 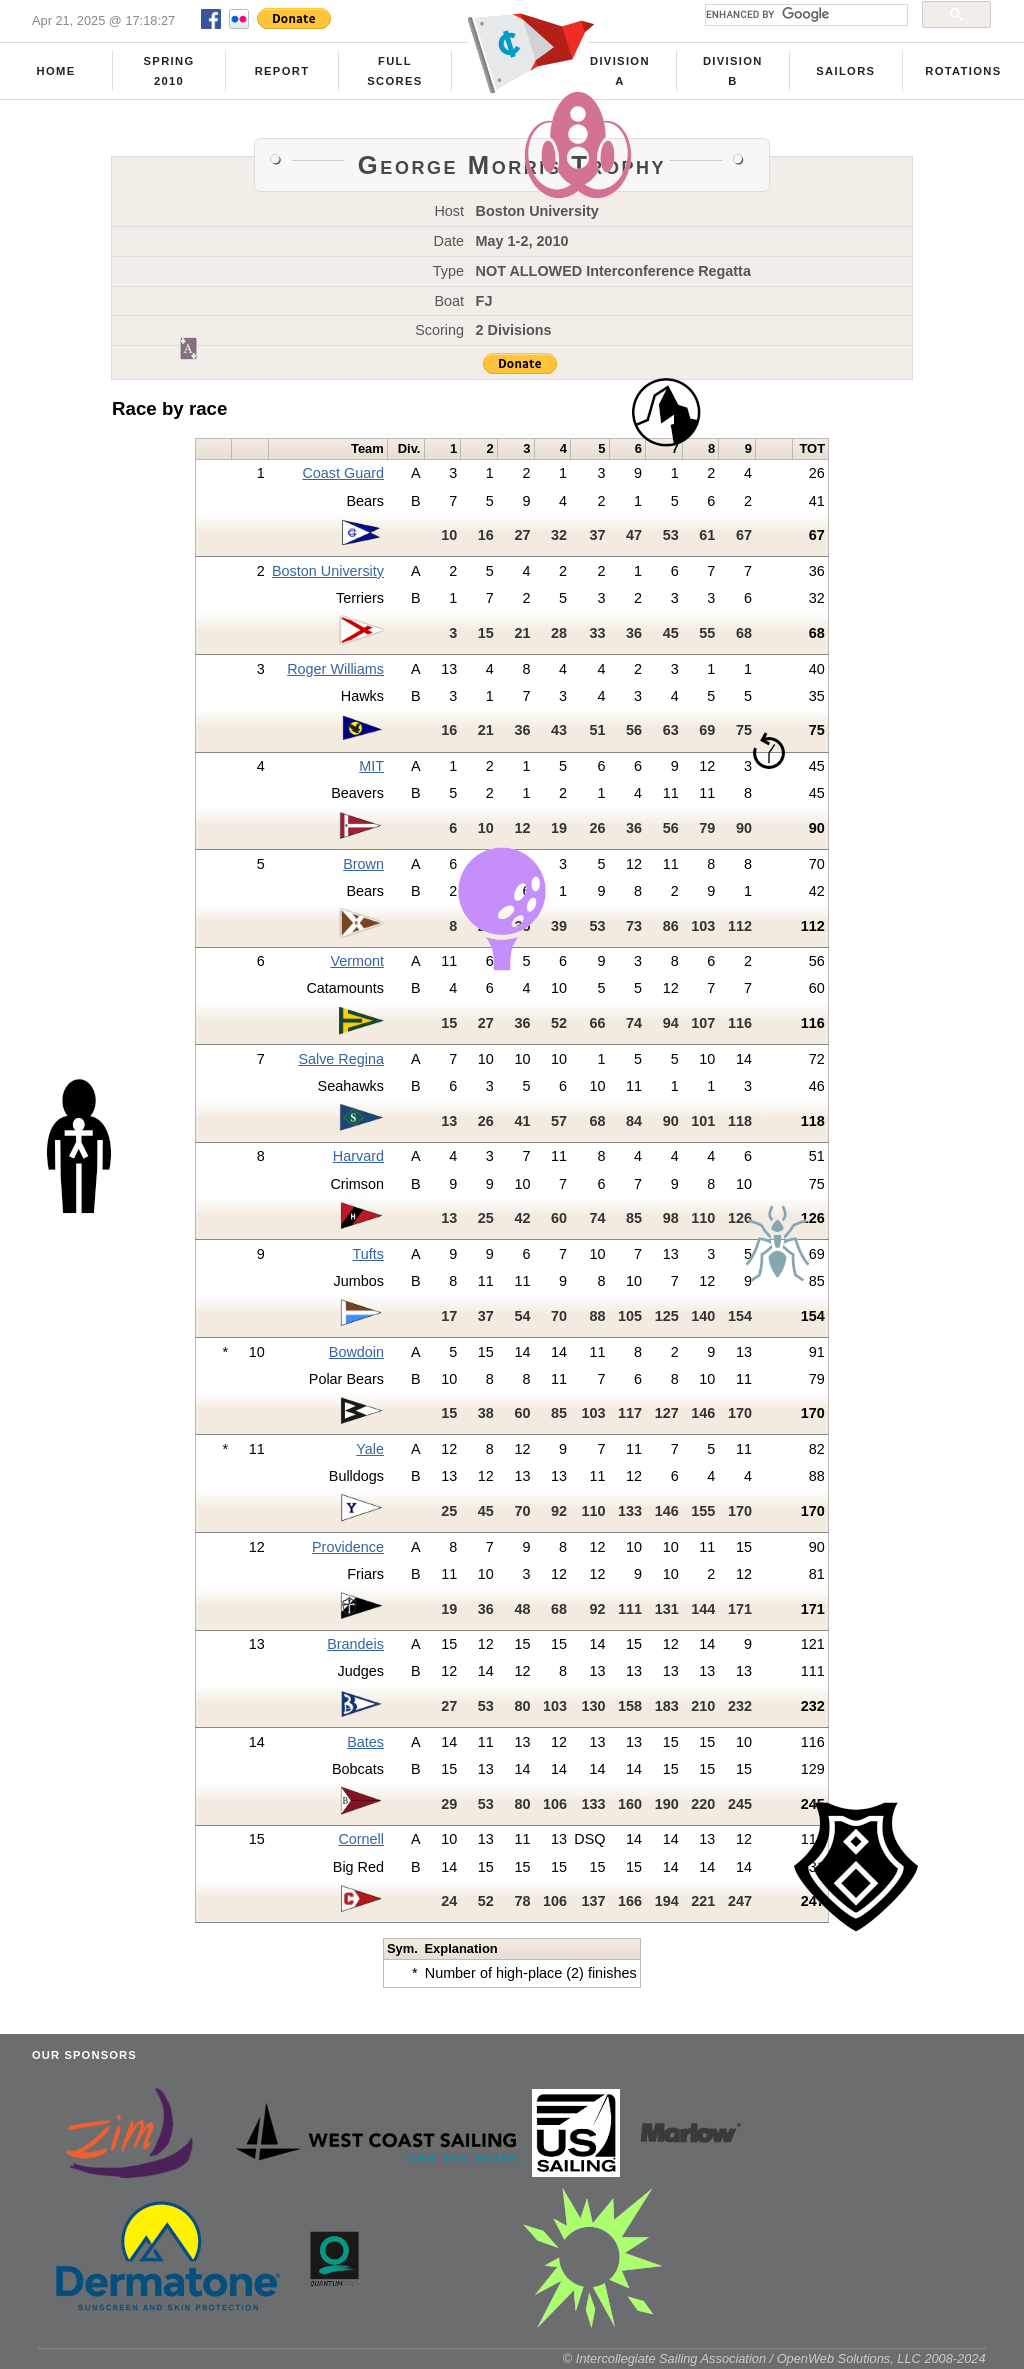 I want to click on view mountain or peak location, so click(x=666, y=412).